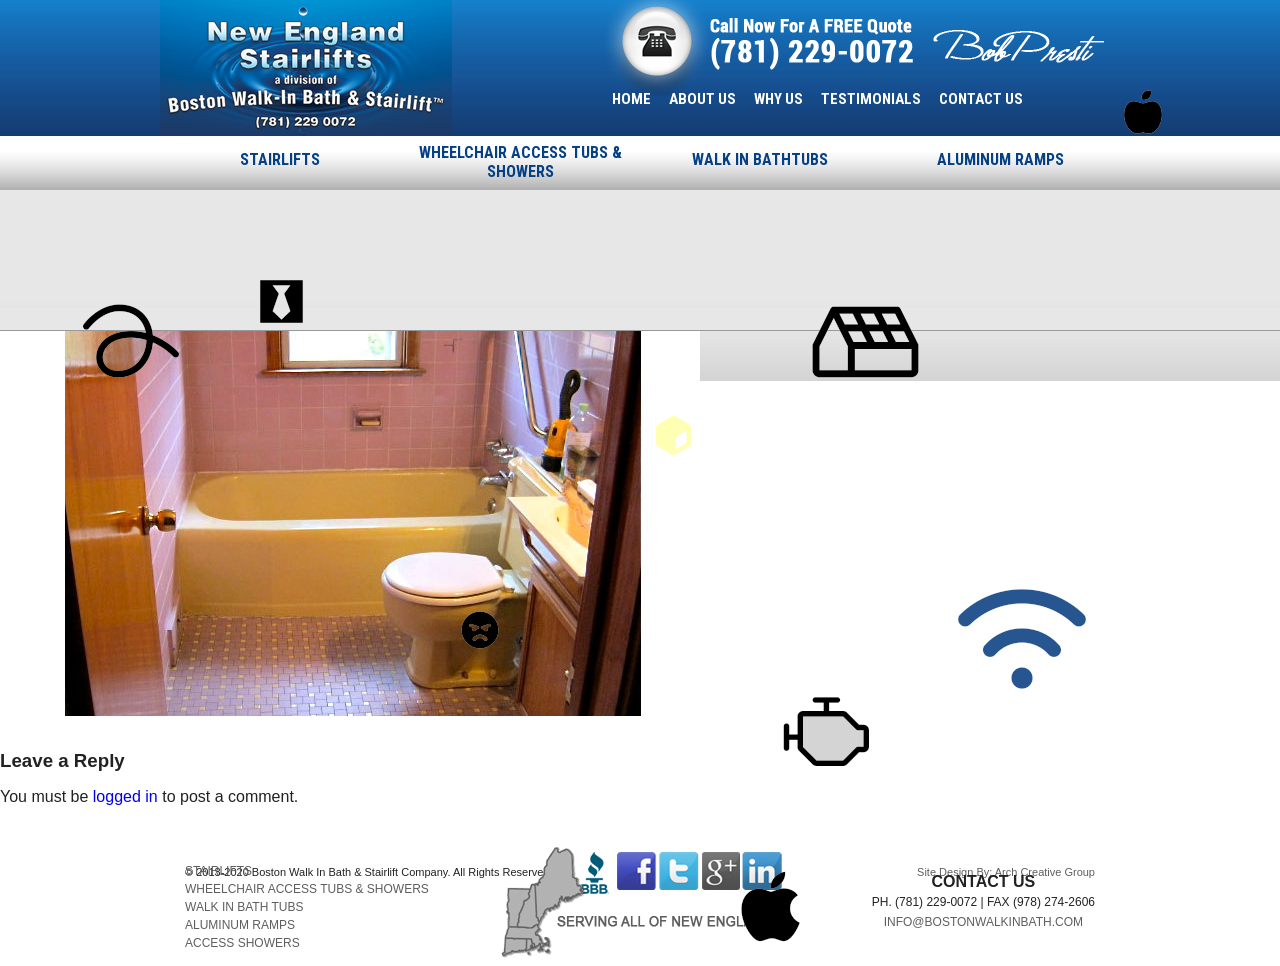  Describe the element at coordinates (770, 906) in the screenshot. I see `Apple company logo` at that location.